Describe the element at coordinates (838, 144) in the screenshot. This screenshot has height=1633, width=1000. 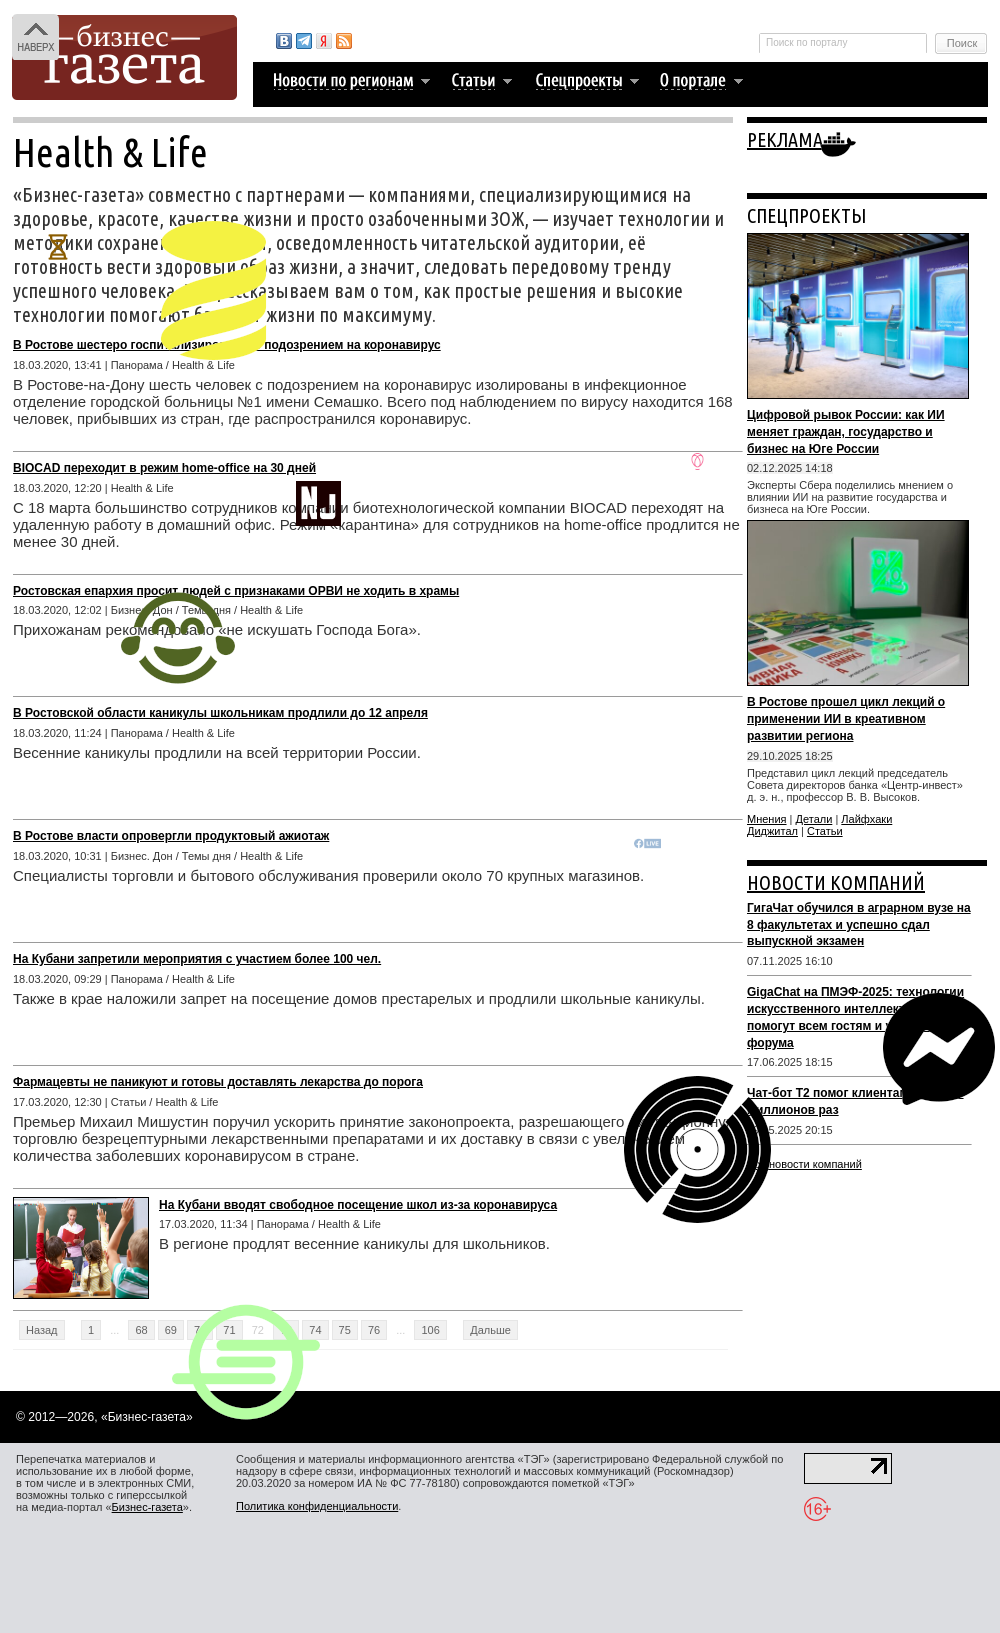
I see `docker container platform logo` at that location.